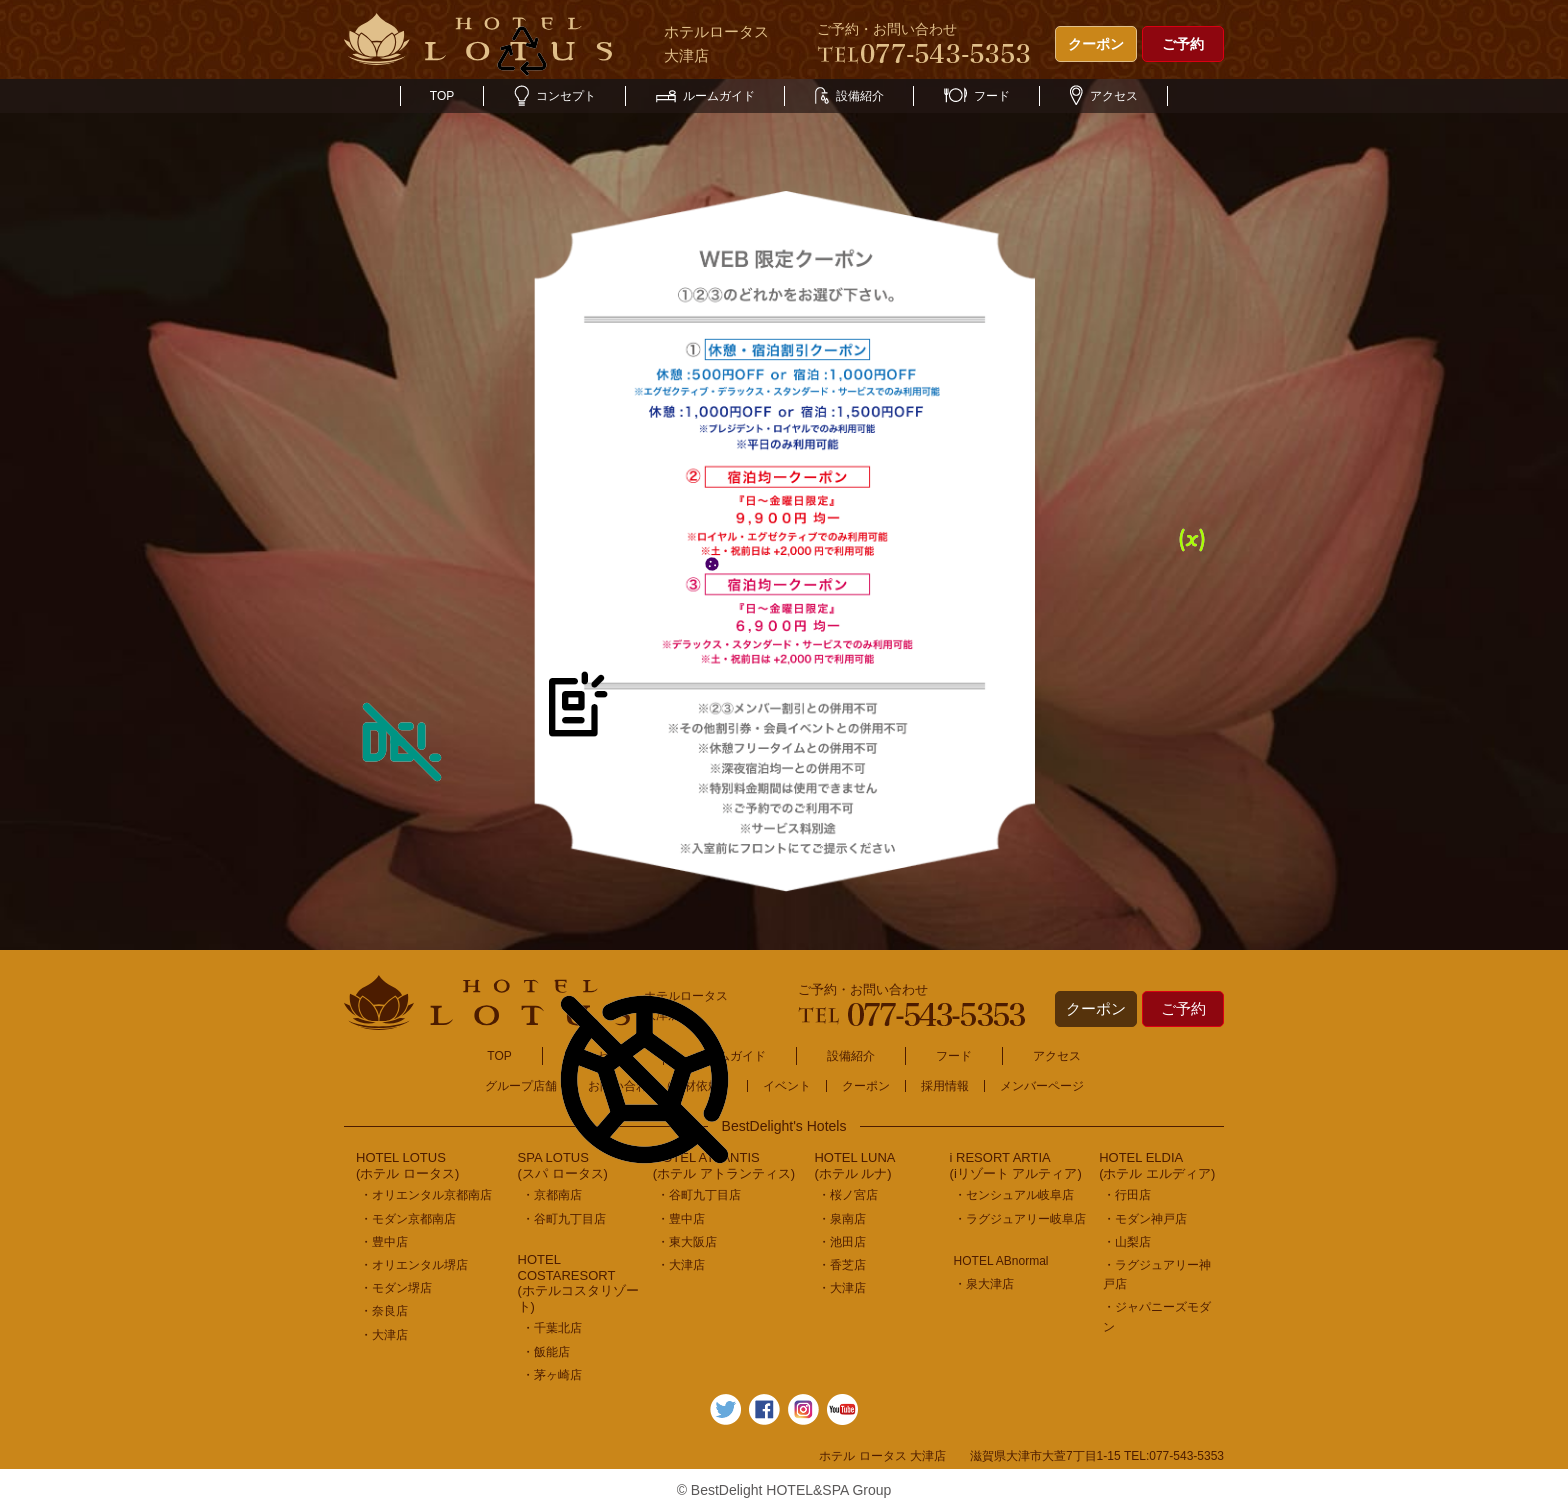 The width and height of the screenshot is (1568, 1511). I want to click on recycle or move item to trash, so click(522, 51).